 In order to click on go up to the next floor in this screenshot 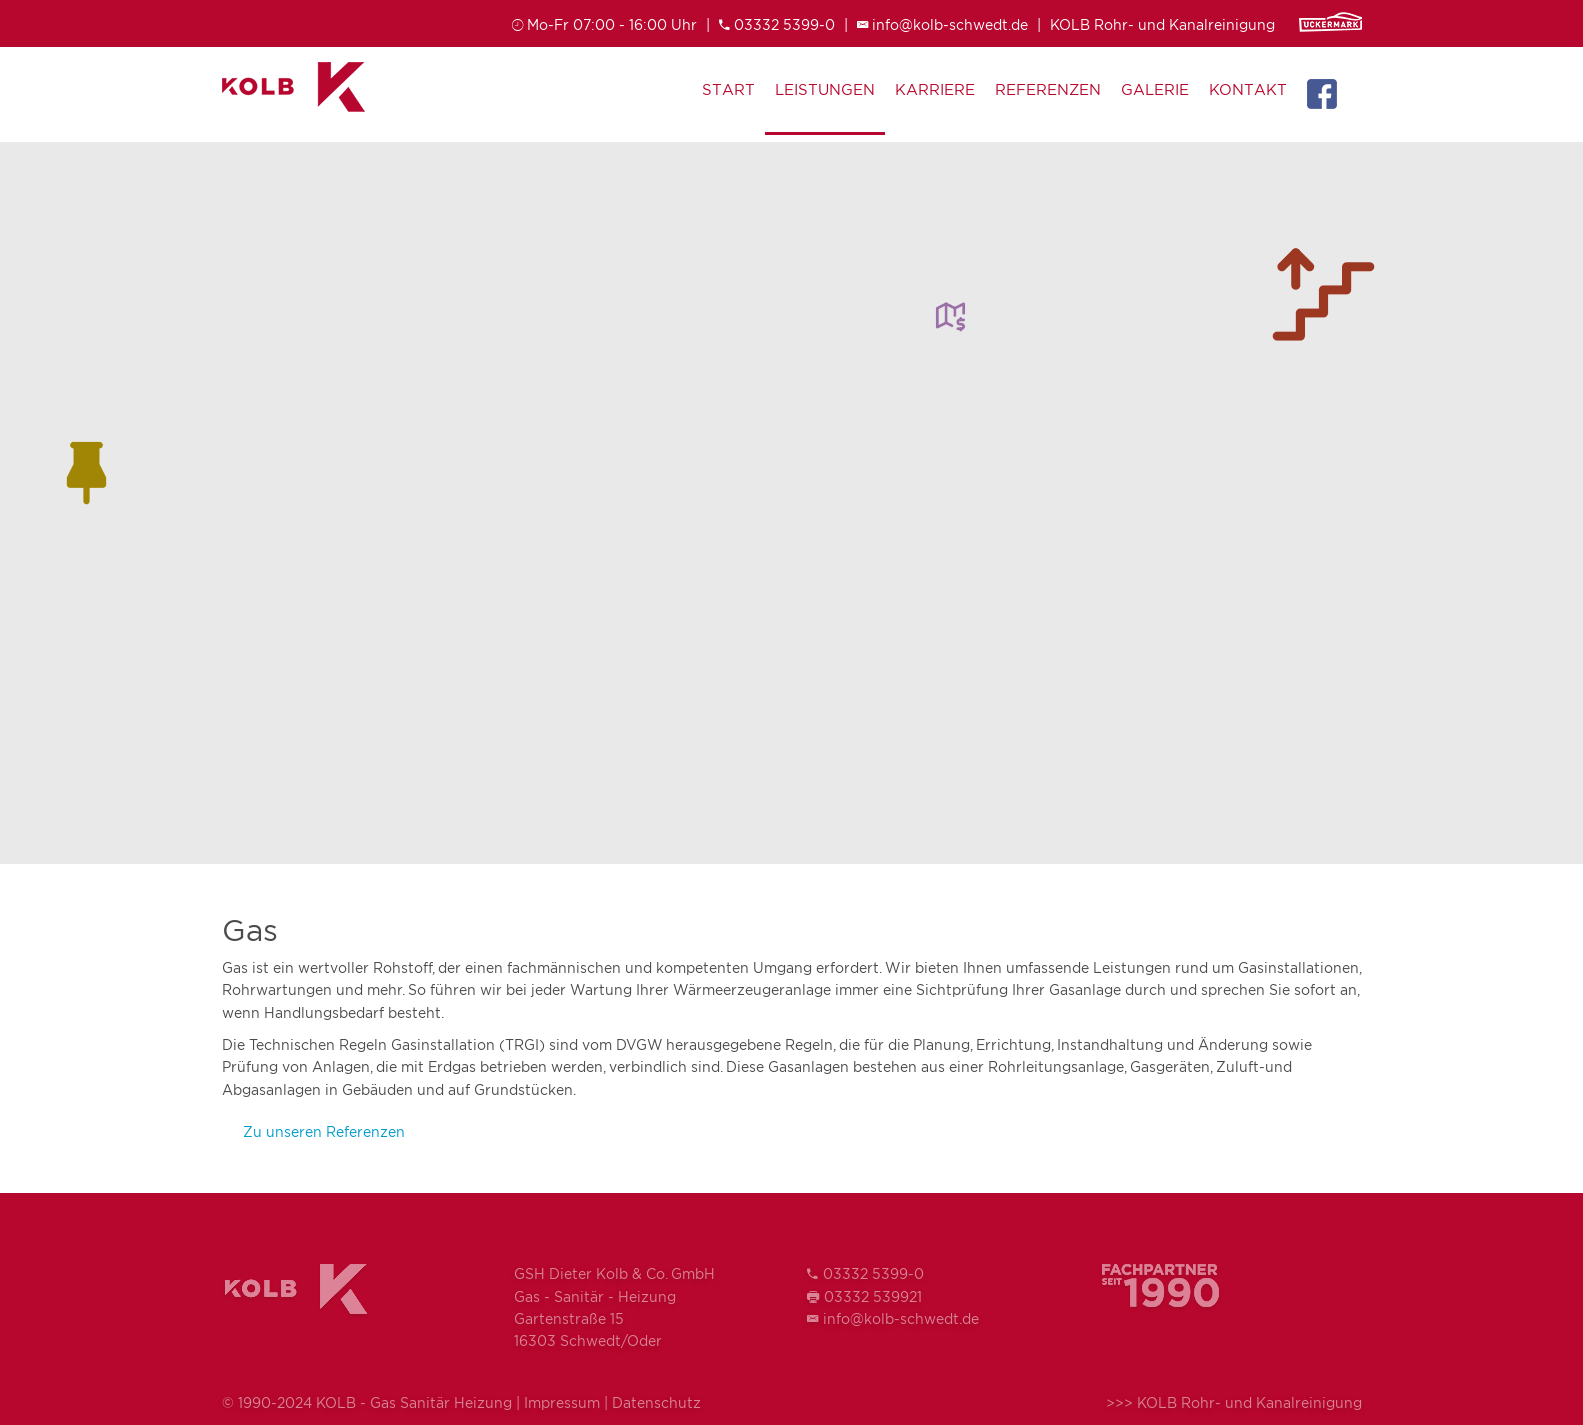, I will do `click(1323, 294)`.